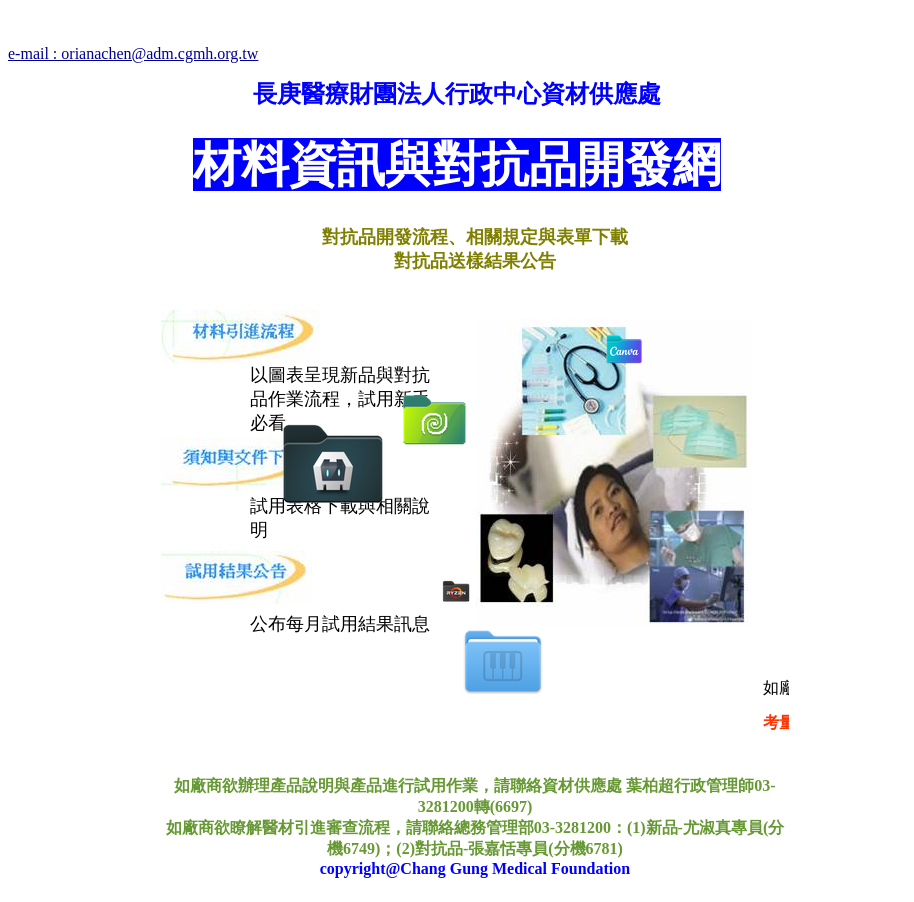 This screenshot has height=902, width=914. Describe the element at coordinates (624, 350) in the screenshot. I see `open folder containing Canva project files` at that location.